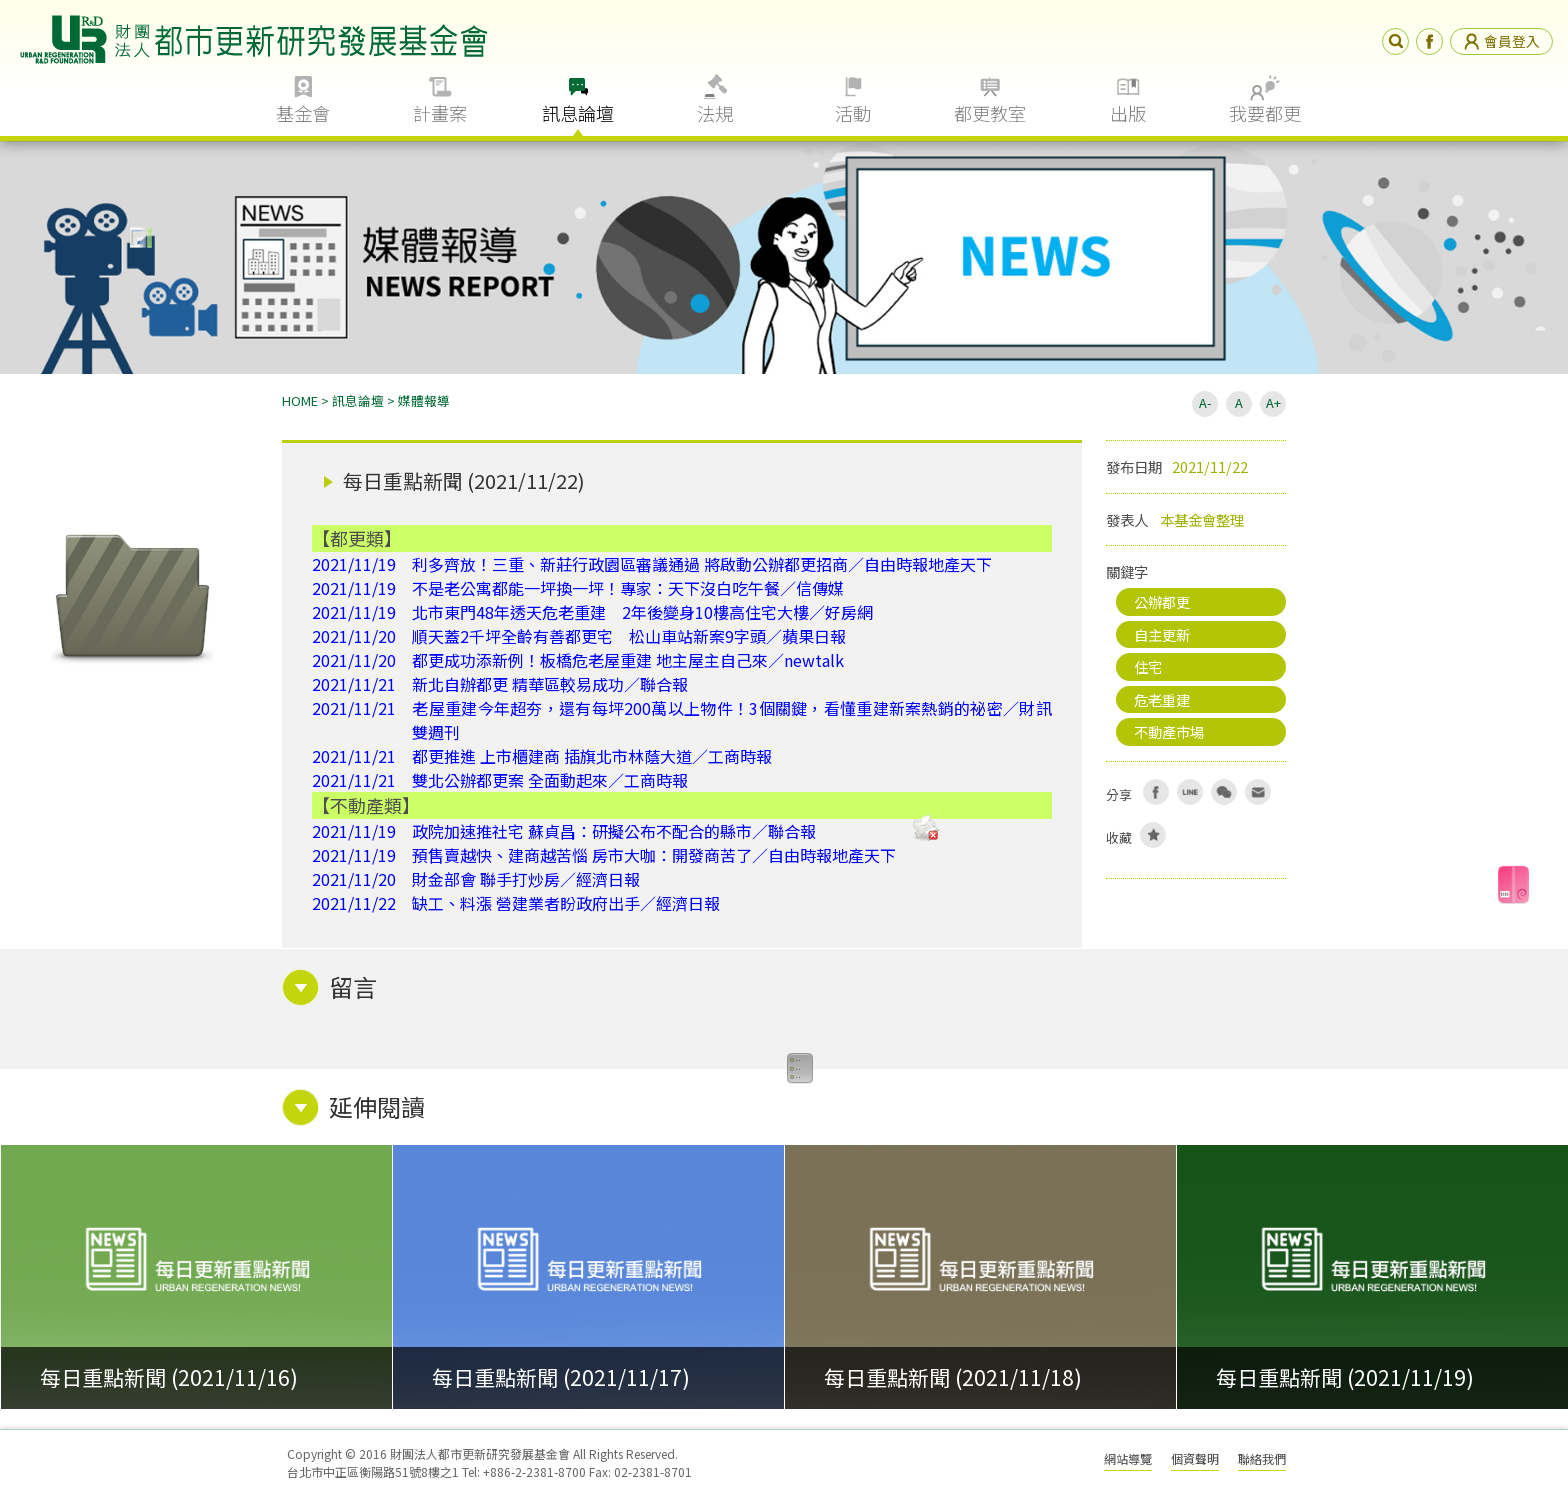  I want to click on debian software package file, so click(1513, 884).